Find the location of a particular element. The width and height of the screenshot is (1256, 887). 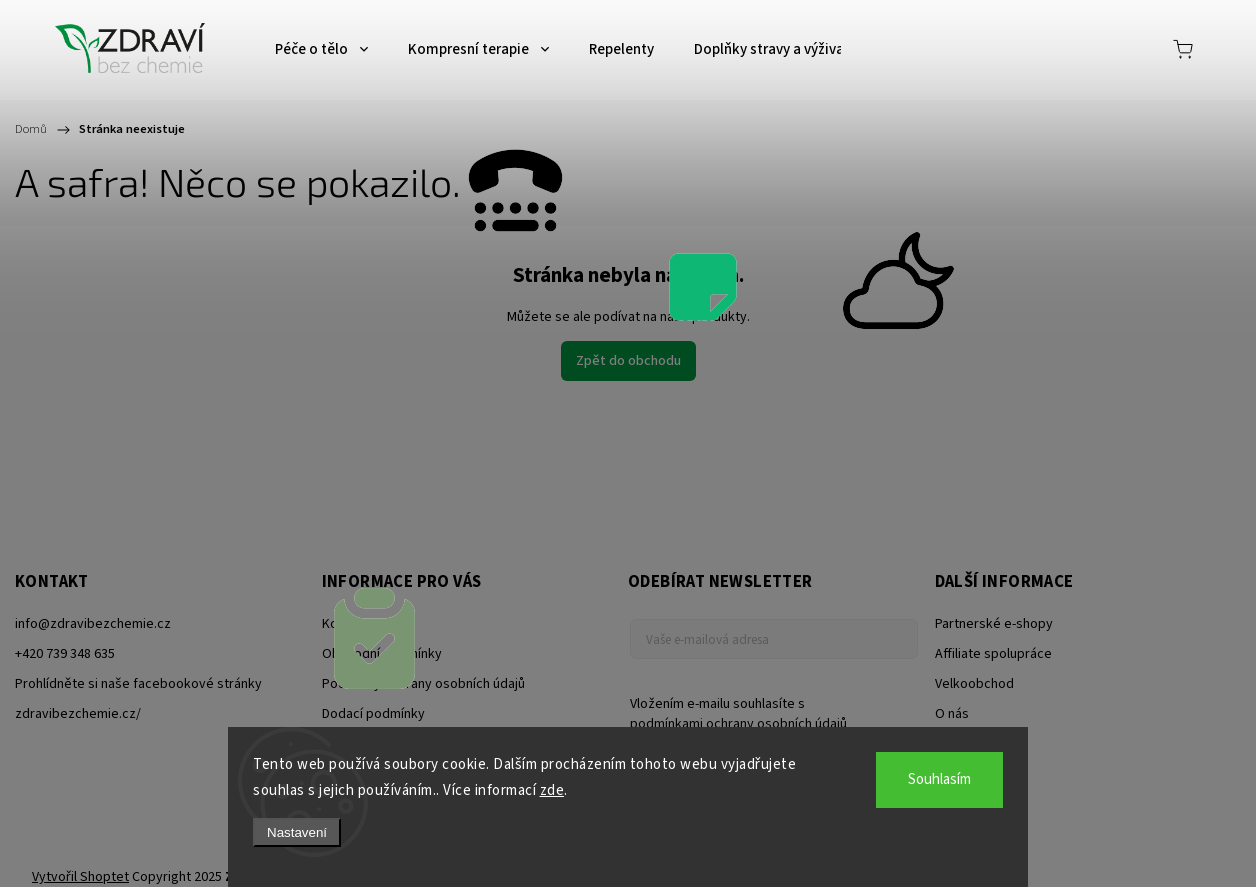

access TTY or text telephone services is located at coordinates (515, 190).